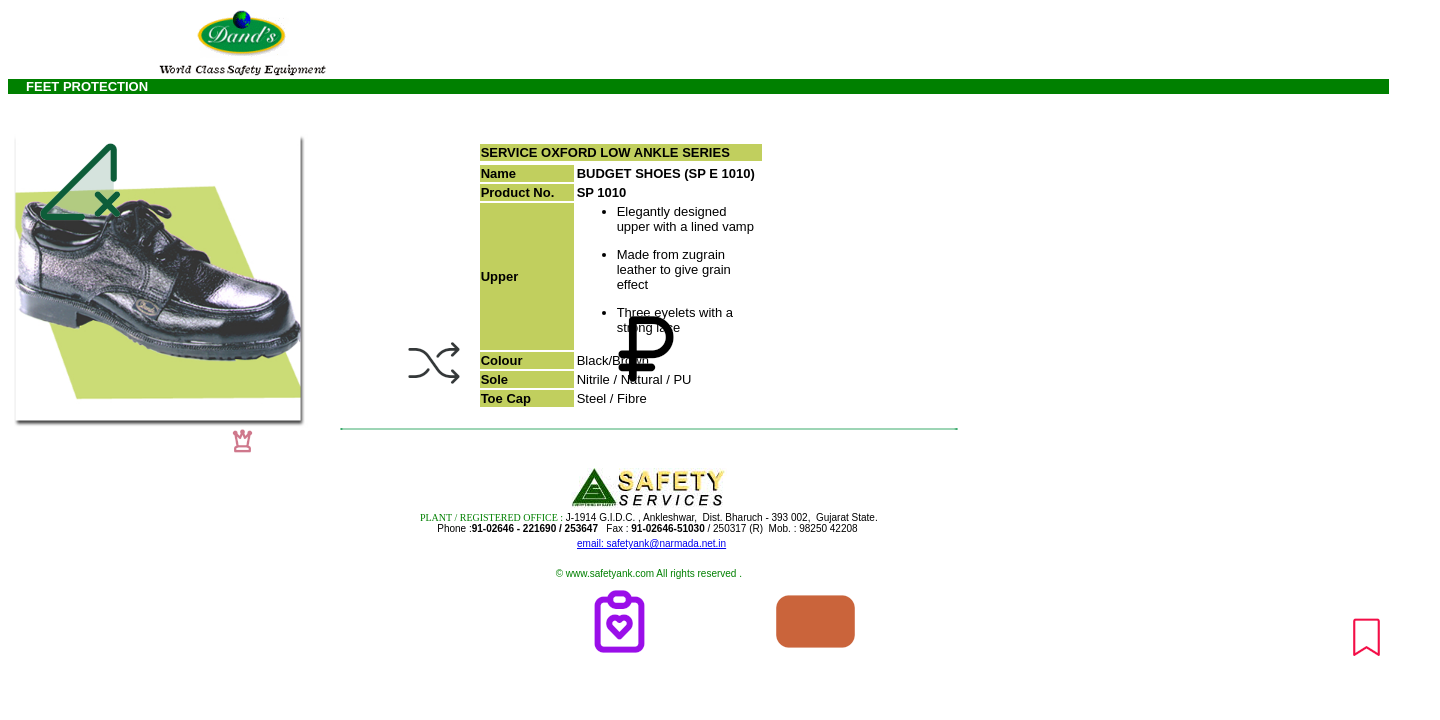 Image resolution: width=1440 pixels, height=720 pixels. What do you see at coordinates (85, 185) in the screenshot?
I see `no cellular signal available` at bounding box center [85, 185].